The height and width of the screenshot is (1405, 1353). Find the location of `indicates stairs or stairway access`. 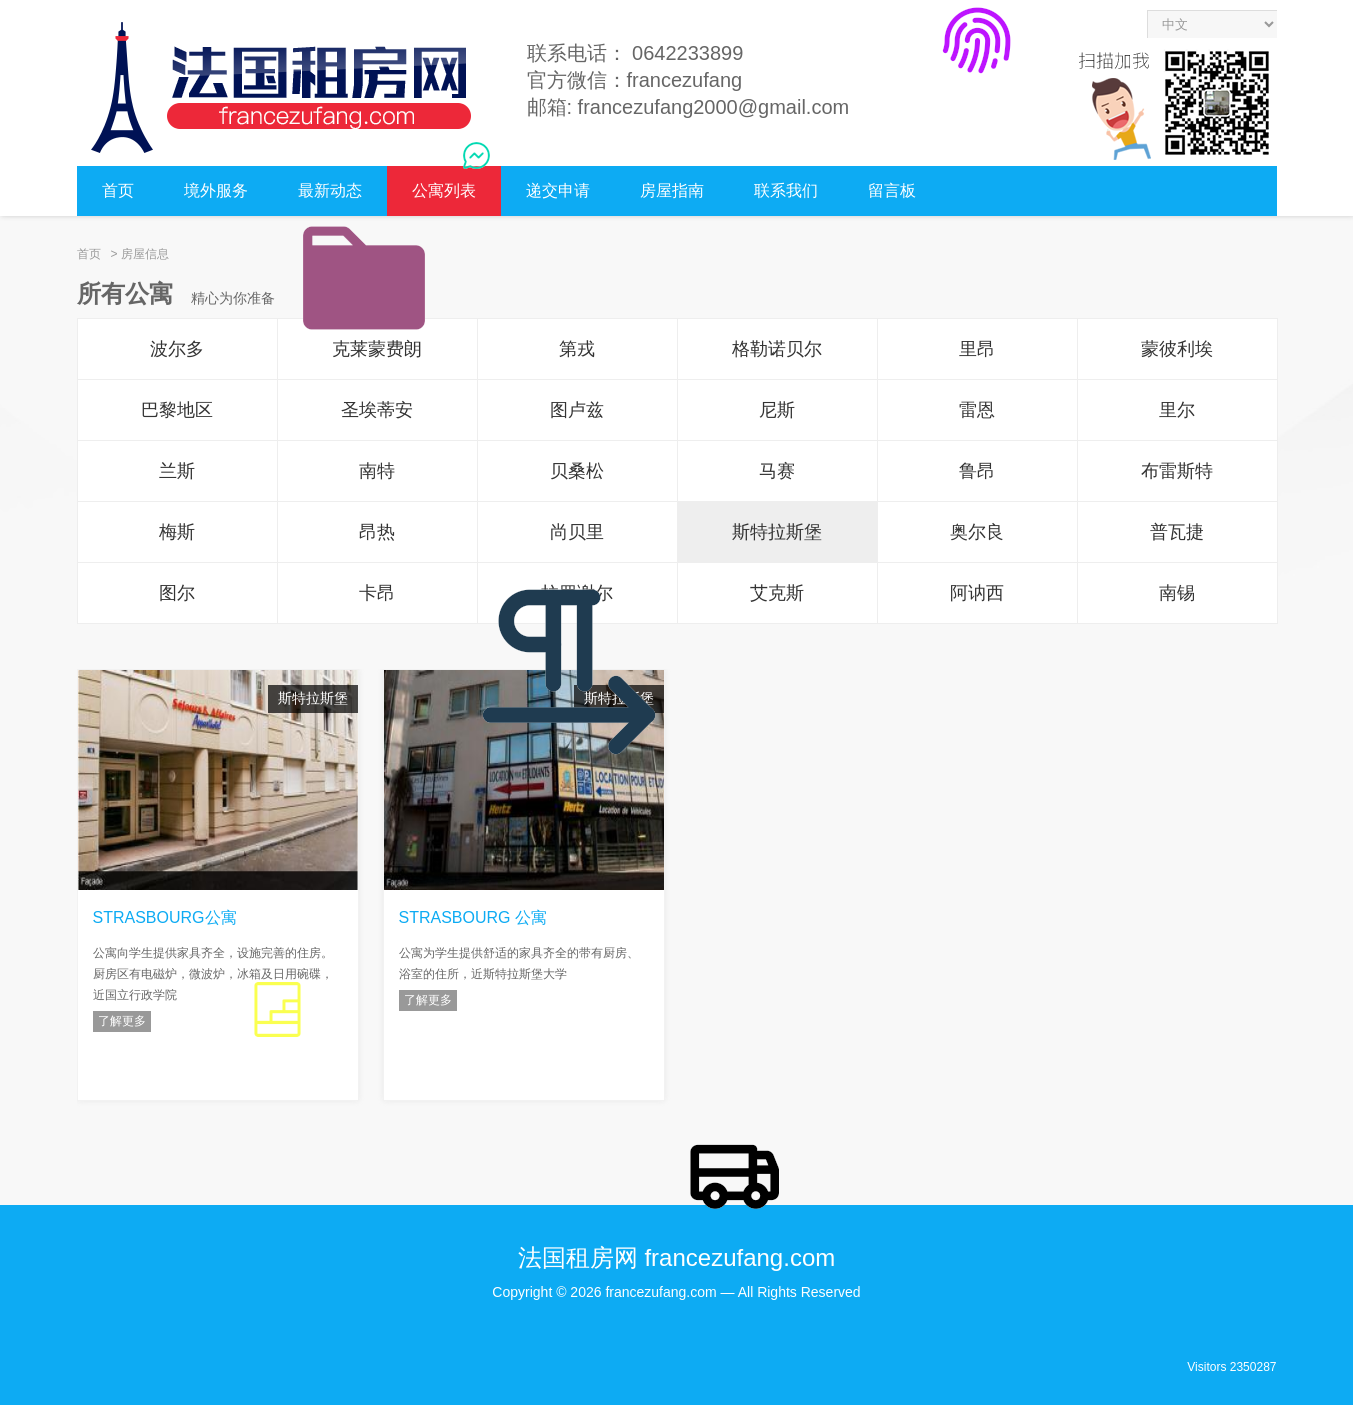

indicates stairs or stairway access is located at coordinates (277, 1009).